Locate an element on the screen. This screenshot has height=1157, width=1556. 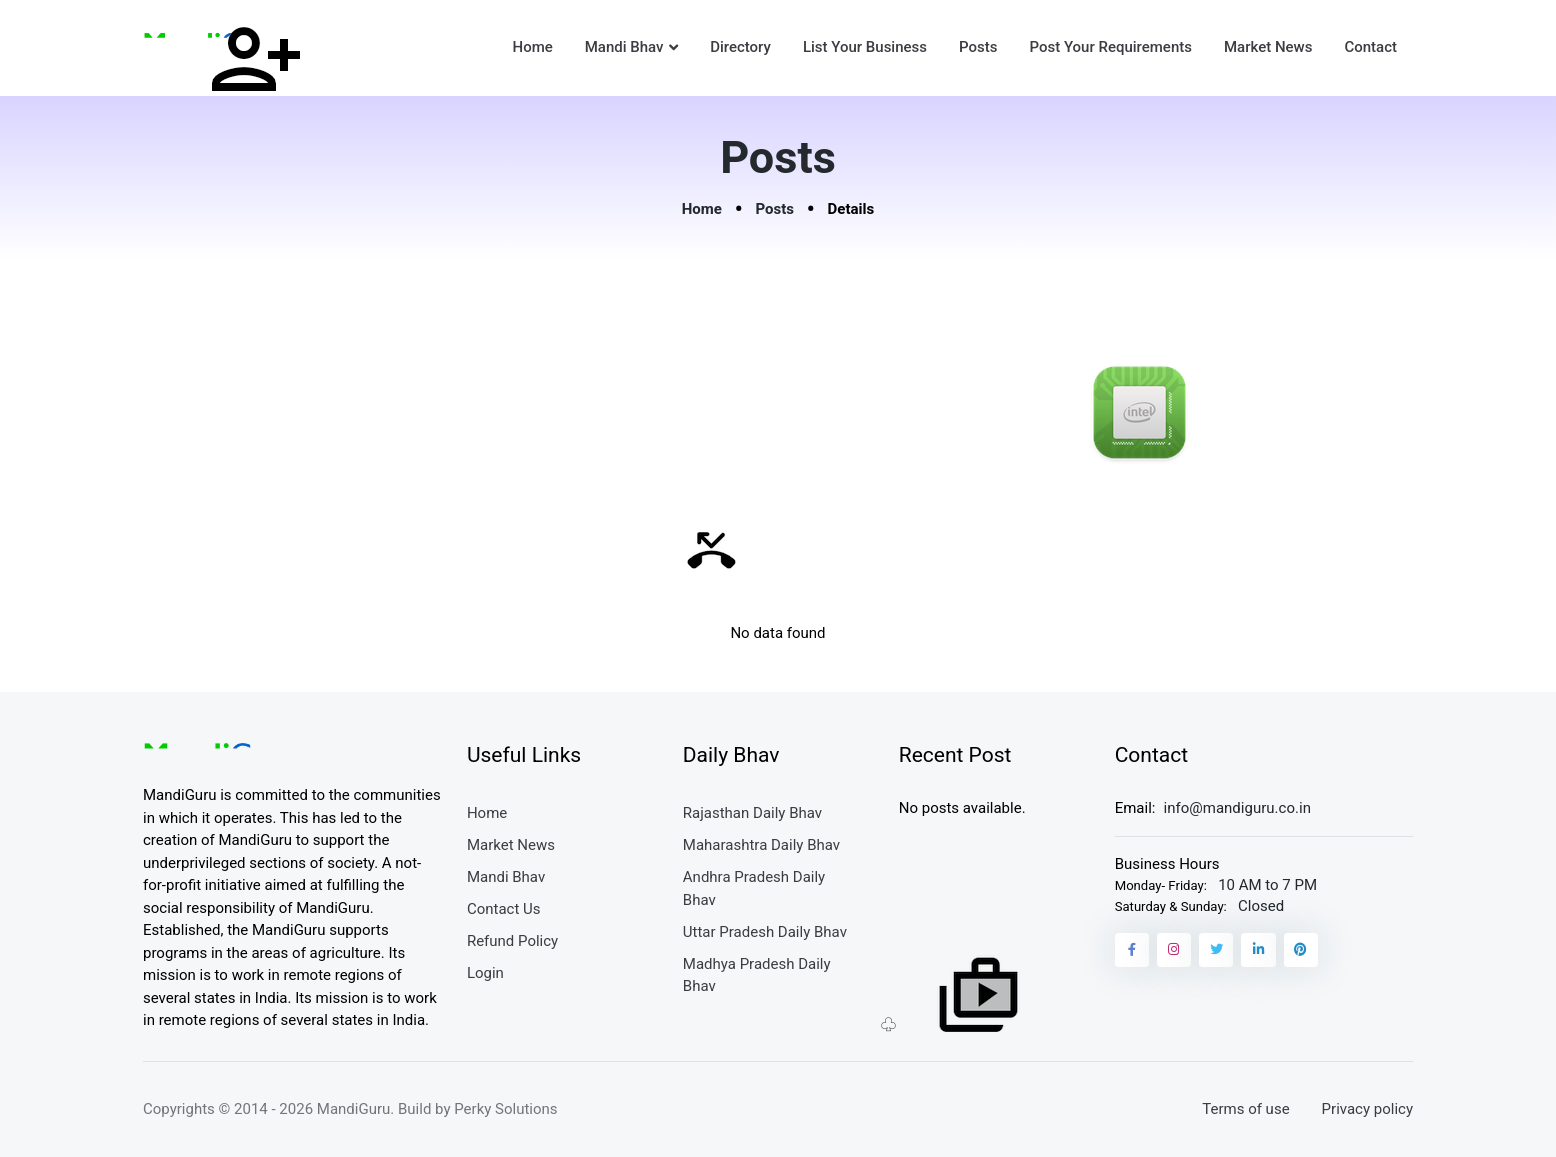
indicates a missed phone call is located at coordinates (711, 550).